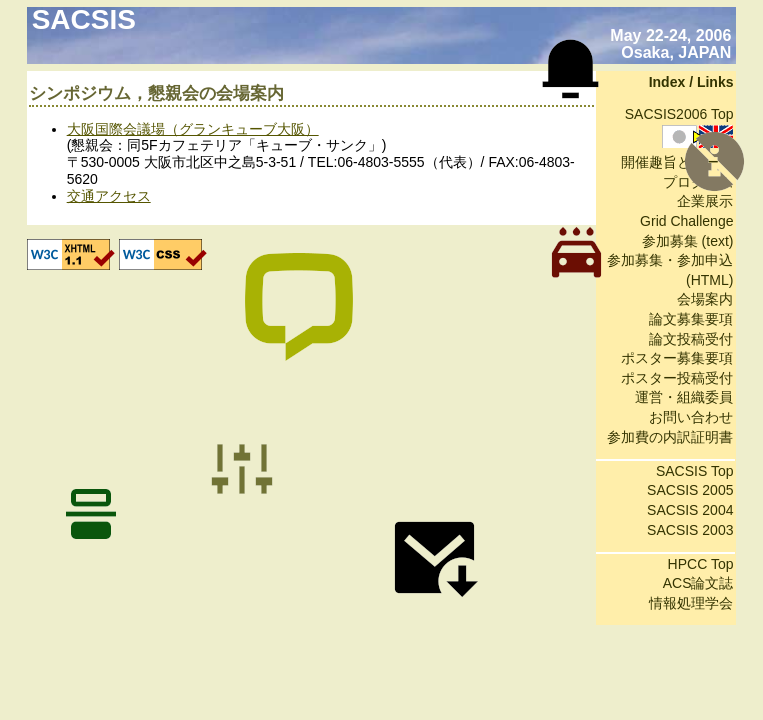 The width and height of the screenshot is (763, 720). Describe the element at coordinates (570, 67) in the screenshot. I see `notification or alert indicator` at that location.